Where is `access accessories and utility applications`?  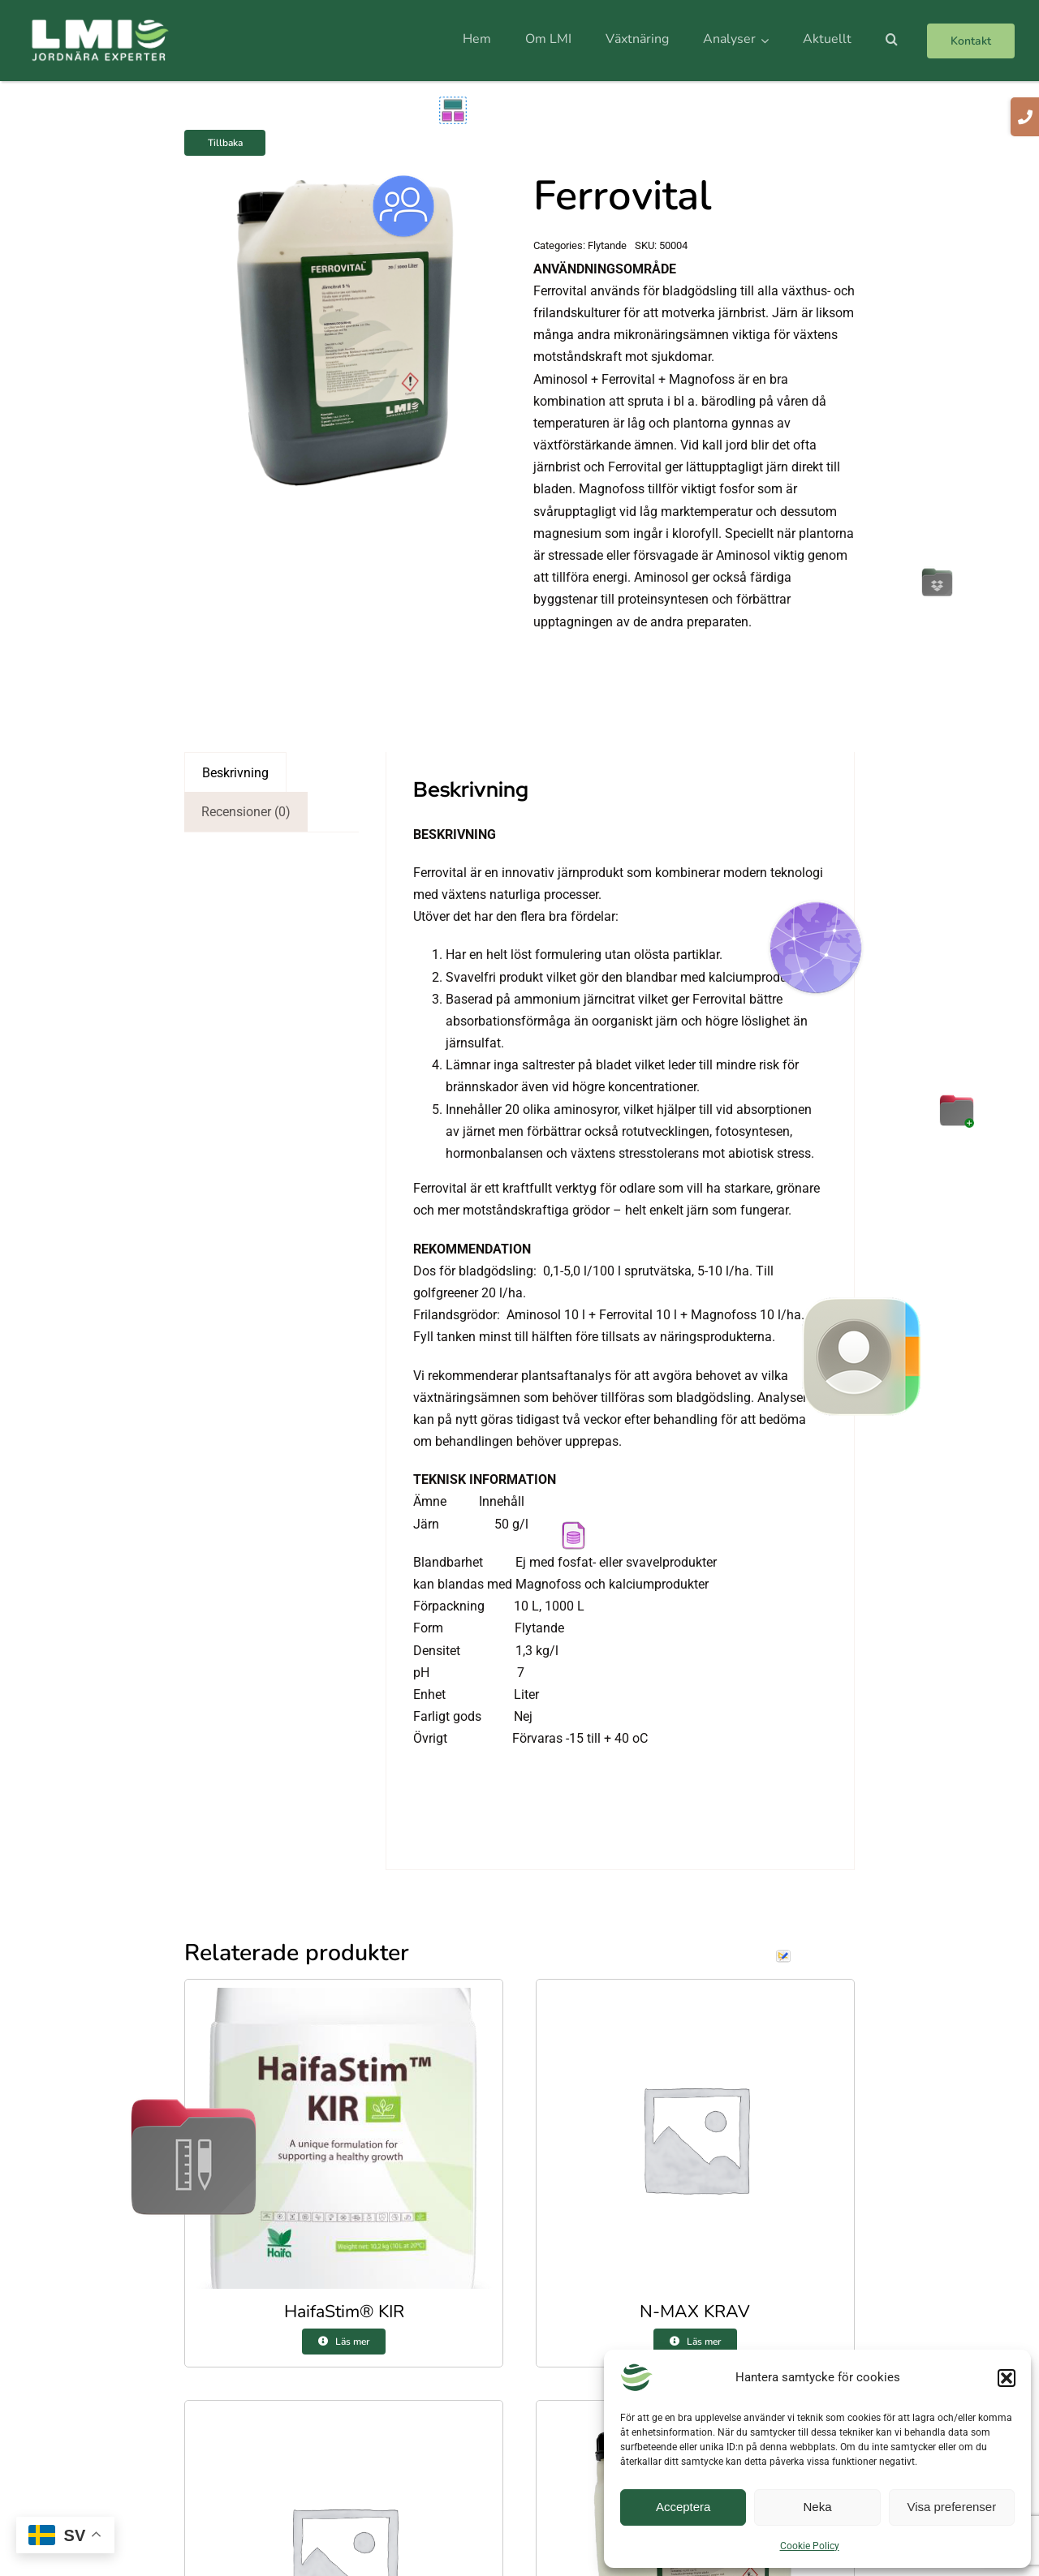
access accessories and utility applications is located at coordinates (783, 1956).